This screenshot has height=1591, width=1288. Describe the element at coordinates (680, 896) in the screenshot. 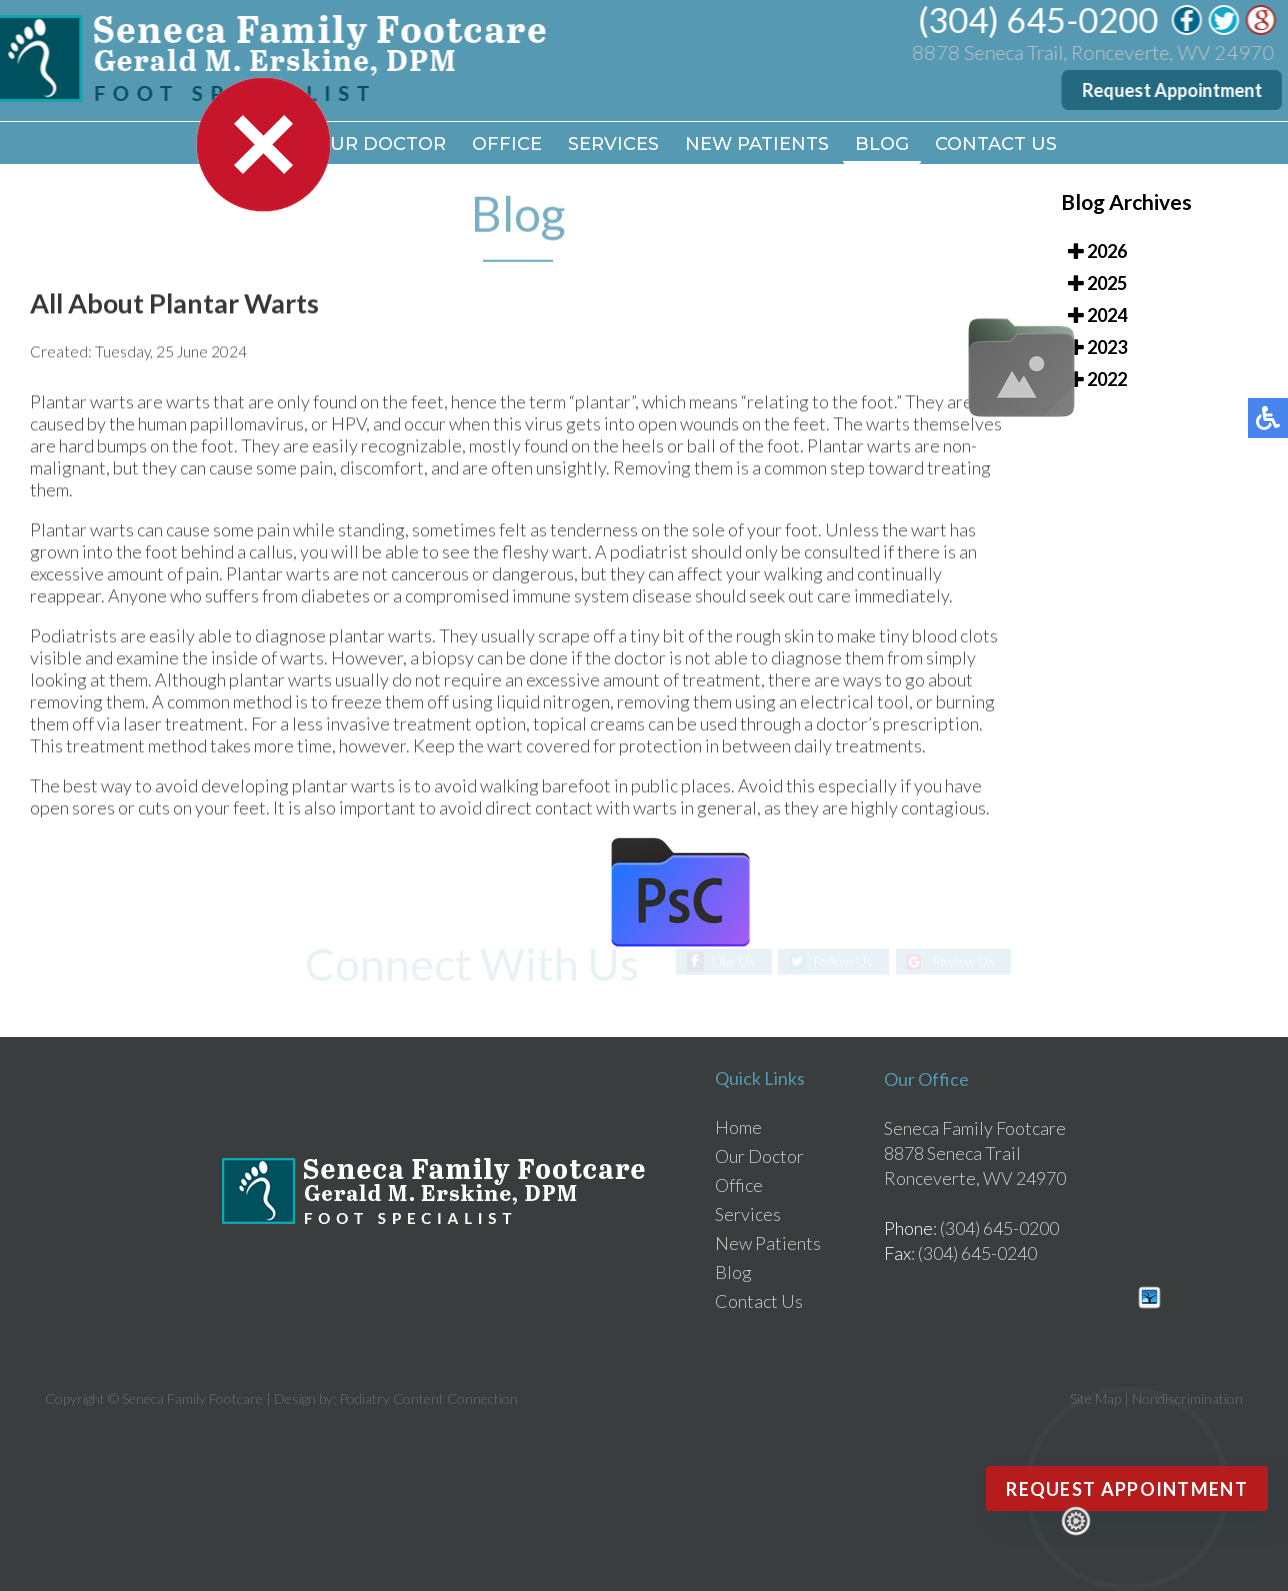

I see `open folder containing adobe photoshop classic files` at that location.